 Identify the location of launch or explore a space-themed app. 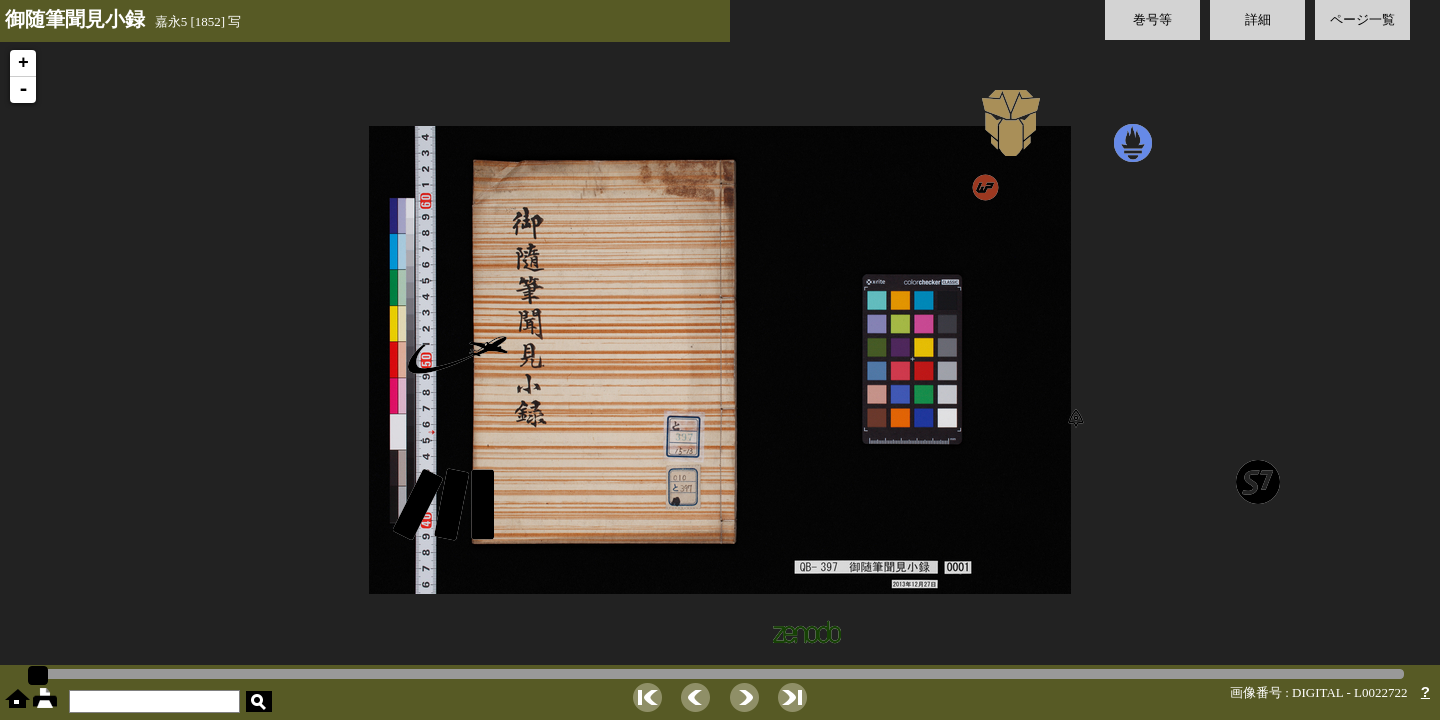
(1076, 418).